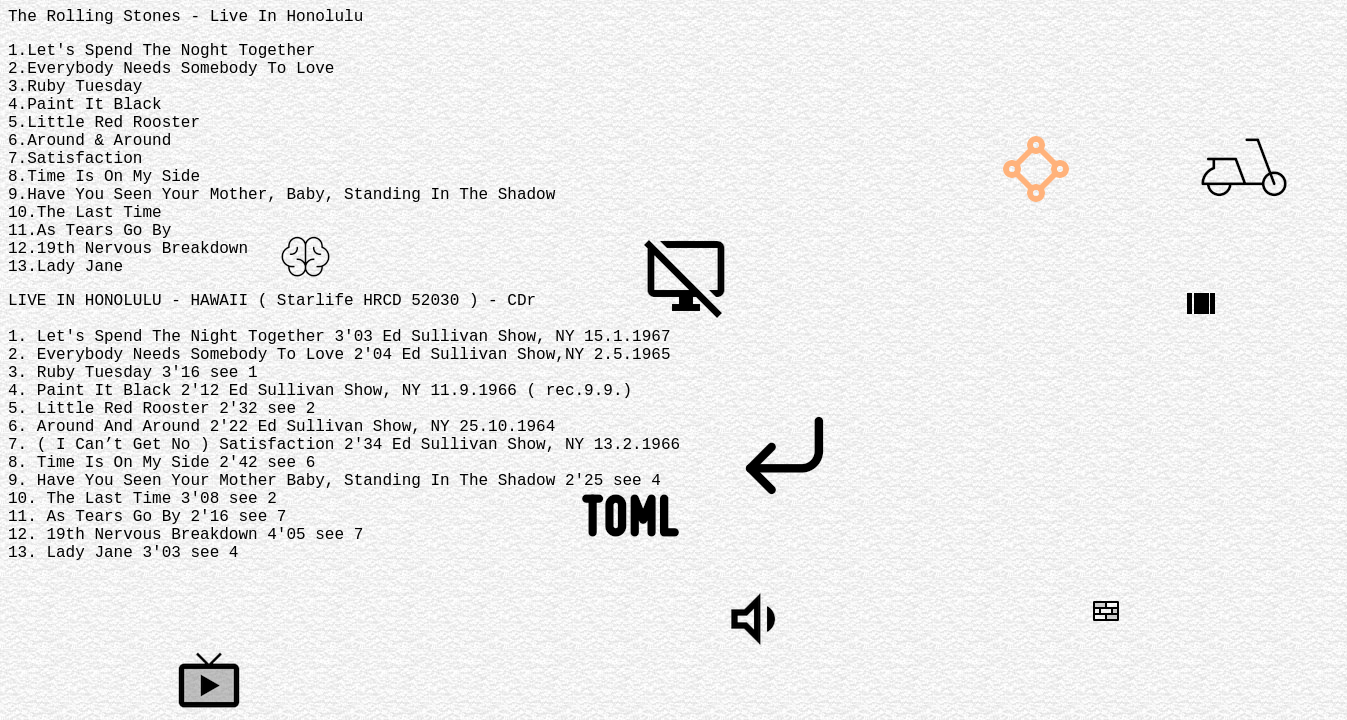 This screenshot has width=1347, height=720. I want to click on desktop access is currently disabled, so click(686, 276).